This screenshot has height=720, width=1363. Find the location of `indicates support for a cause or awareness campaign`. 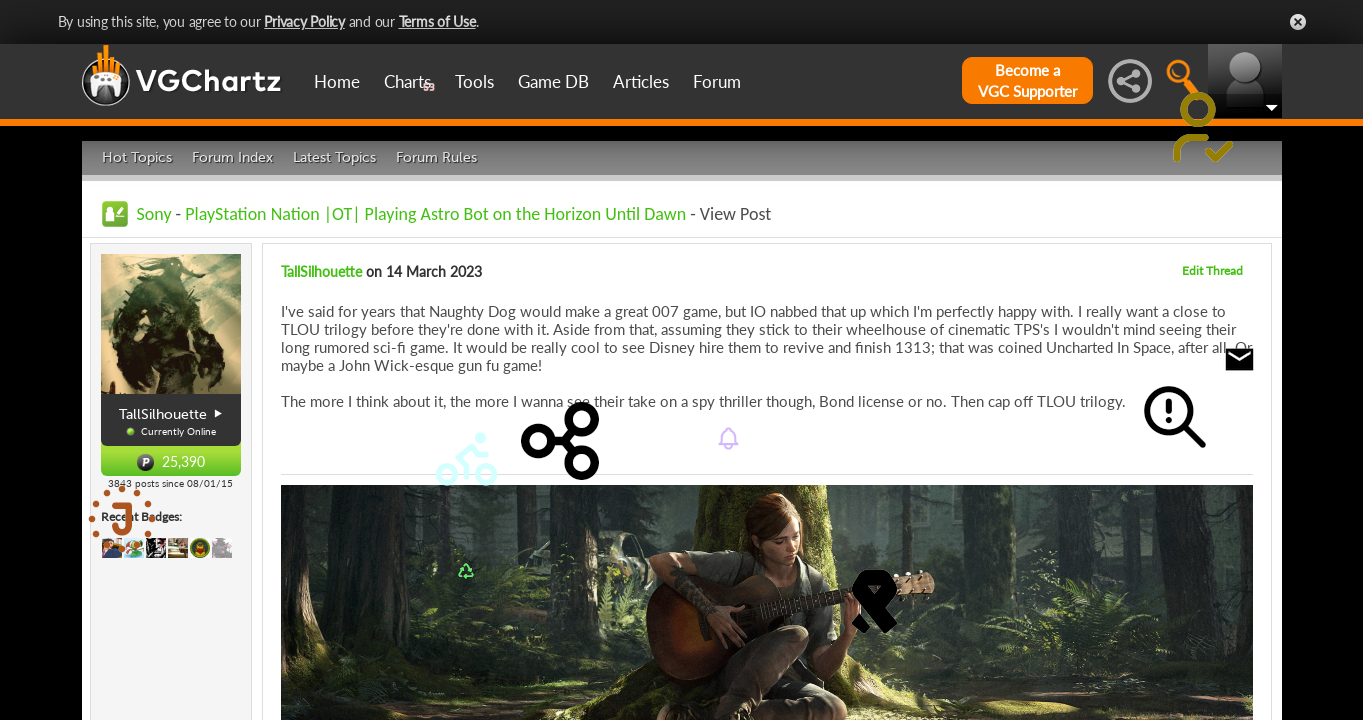

indicates support for a cause or awareness campaign is located at coordinates (874, 602).